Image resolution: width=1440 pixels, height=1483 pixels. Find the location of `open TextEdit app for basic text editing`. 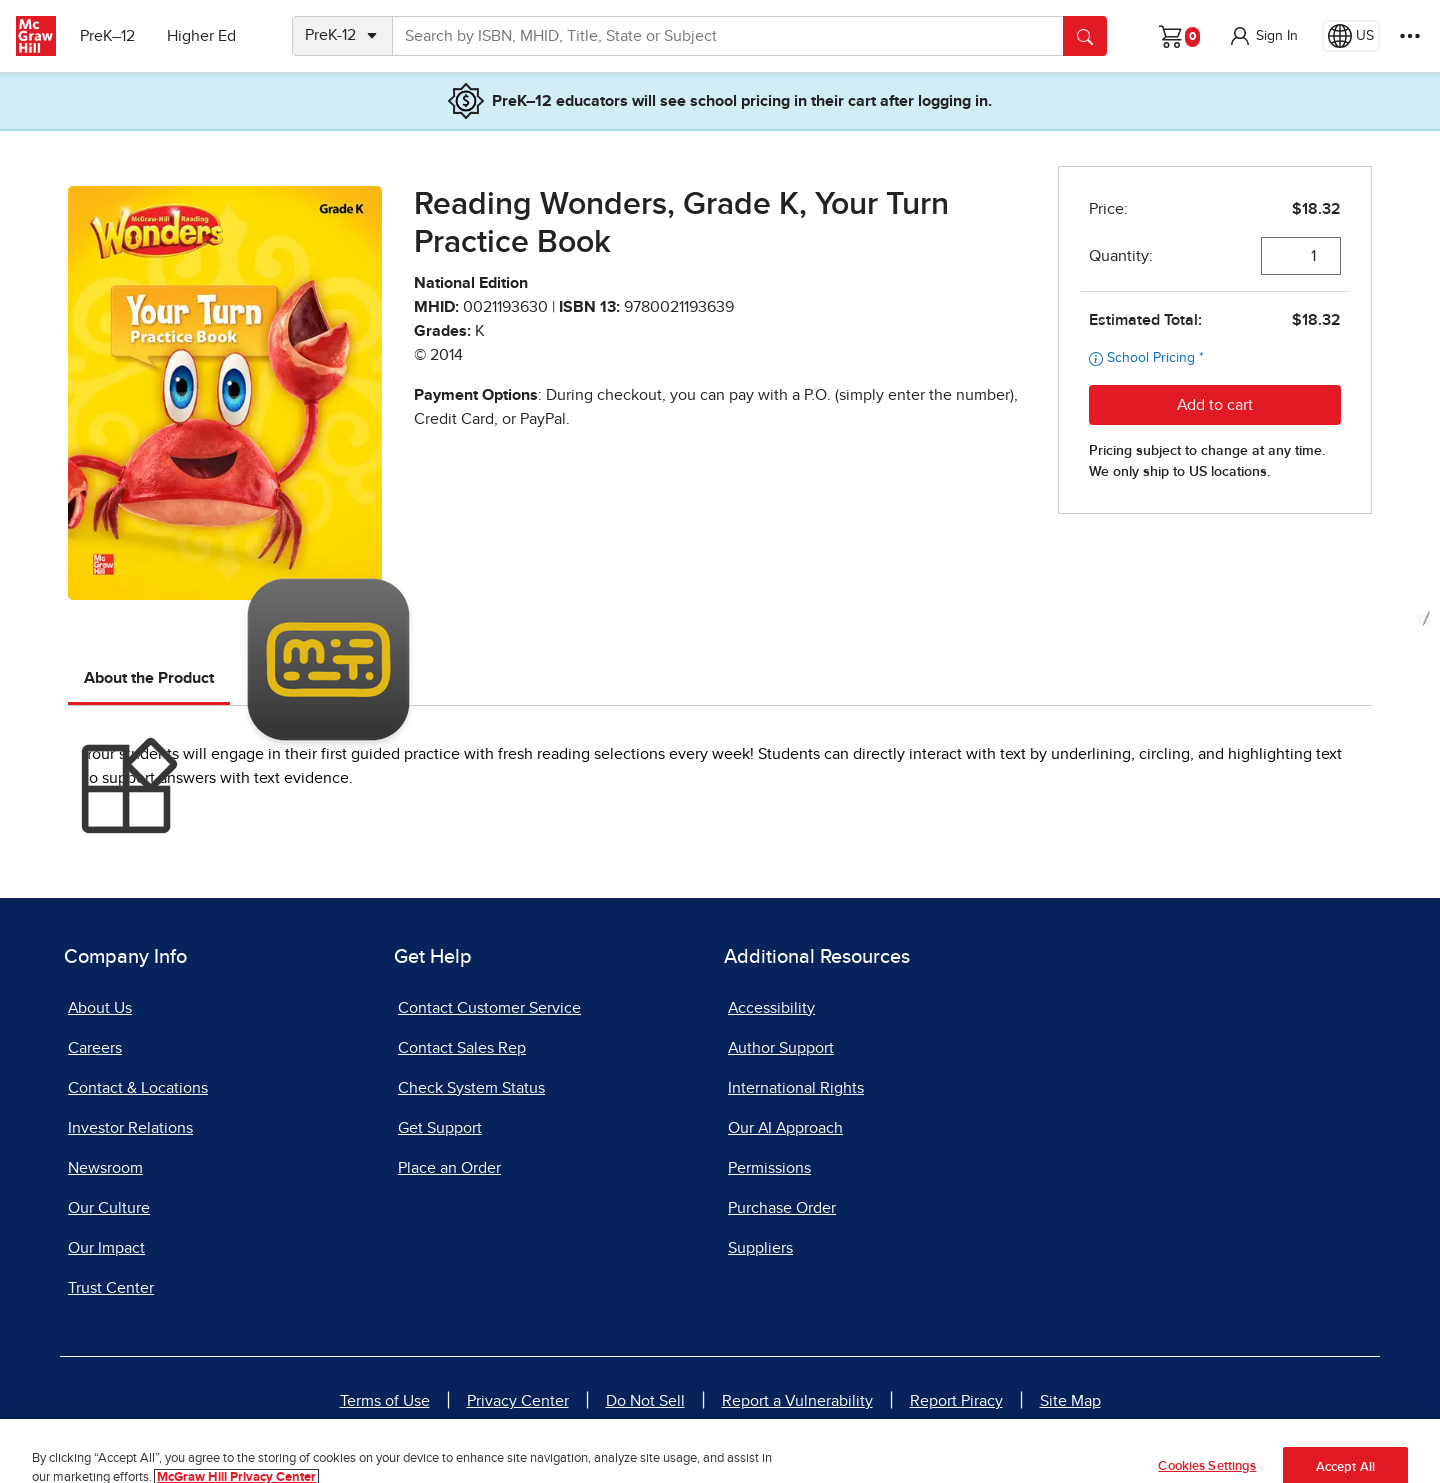

open TextEdit app for basic text editing is located at coordinates (1424, 619).